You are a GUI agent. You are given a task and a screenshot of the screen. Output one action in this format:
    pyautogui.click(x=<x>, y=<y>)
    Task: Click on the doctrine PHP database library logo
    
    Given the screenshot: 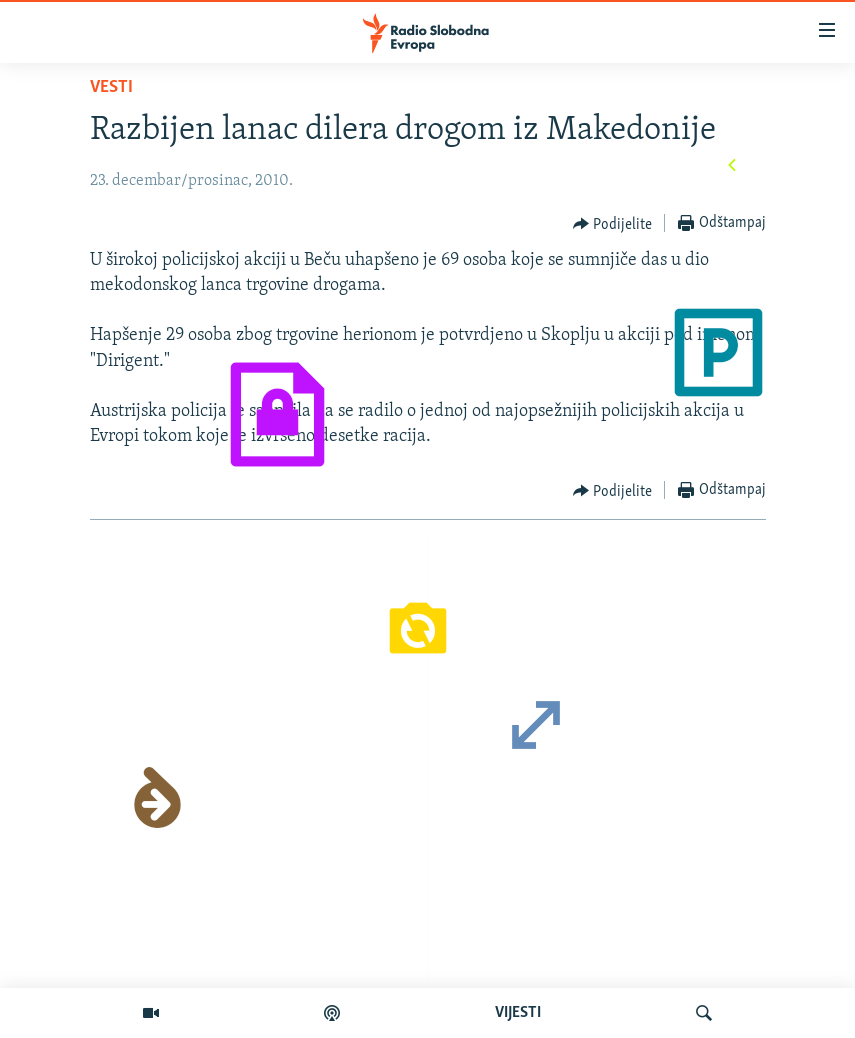 What is the action you would take?
    pyautogui.click(x=157, y=797)
    